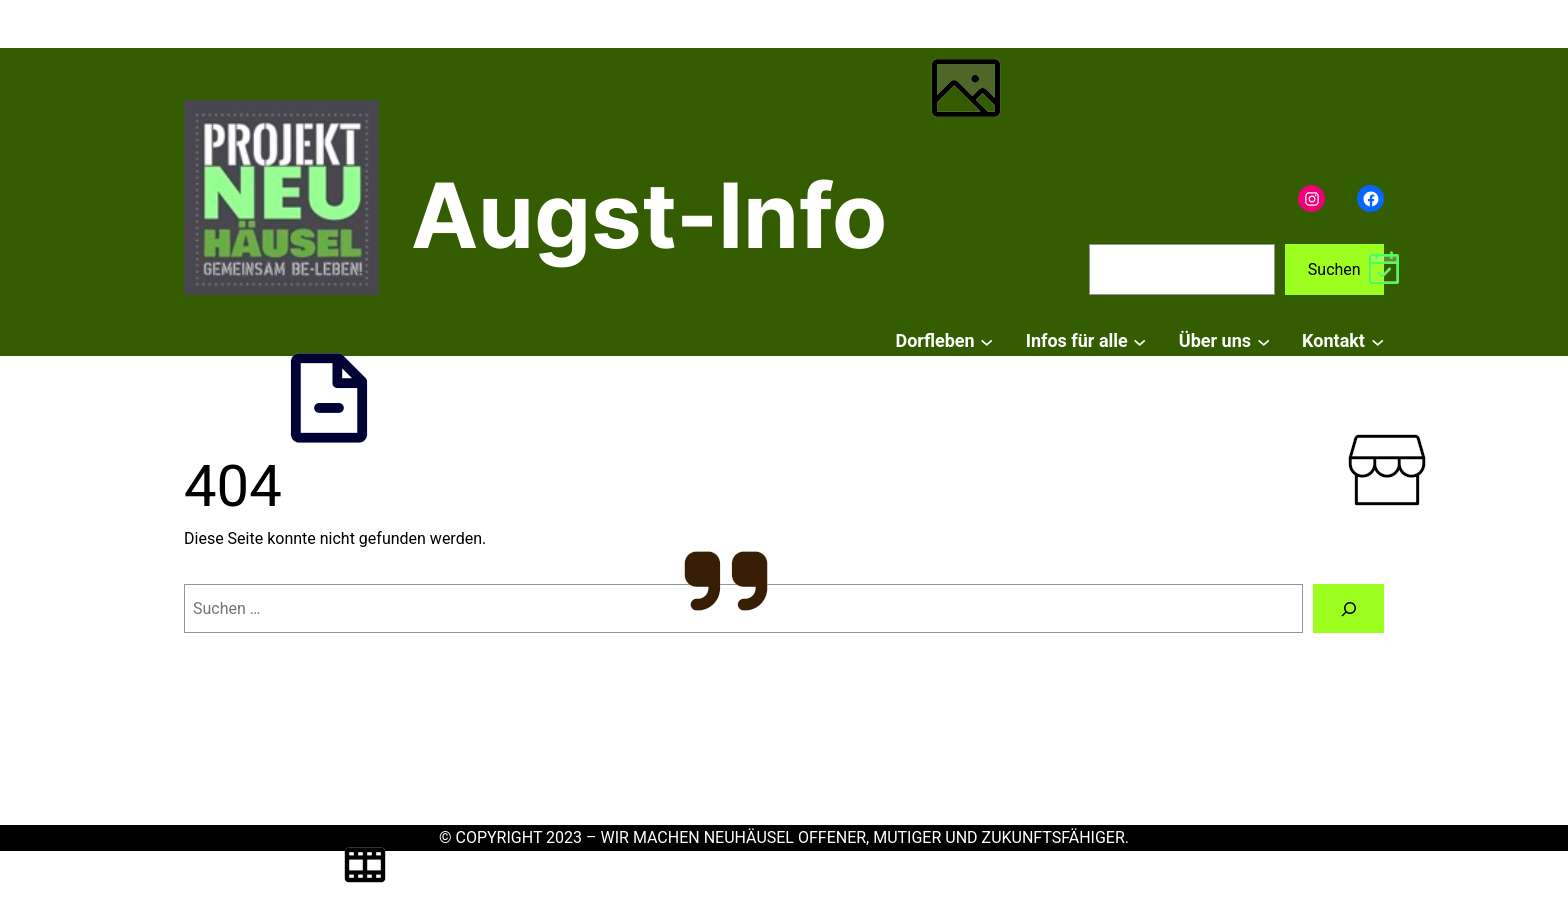 This screenshot has width=1568, height=899. What do you see at coordinates (726, 581) in the screenshot?
I see `insert a block quote` at bounding box center [726, 581].